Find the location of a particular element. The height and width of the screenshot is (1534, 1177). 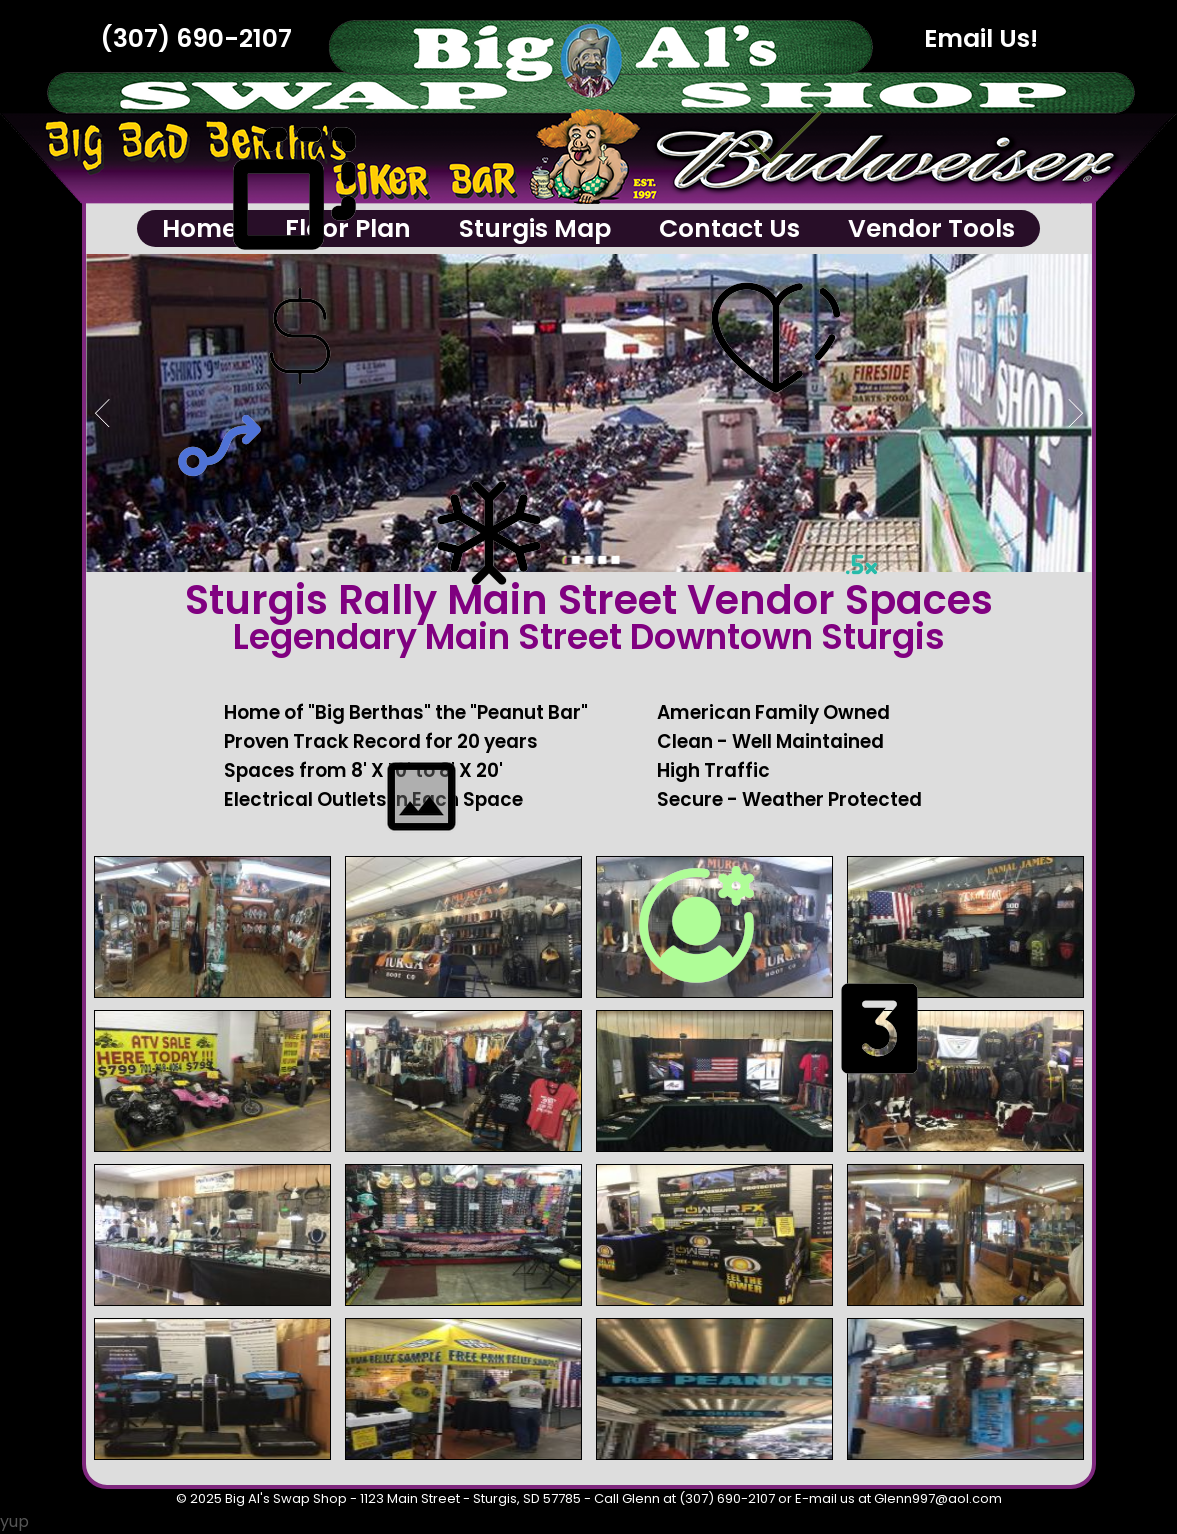

activate cooling or air conditioning mode is located at coordinates (489, 533).